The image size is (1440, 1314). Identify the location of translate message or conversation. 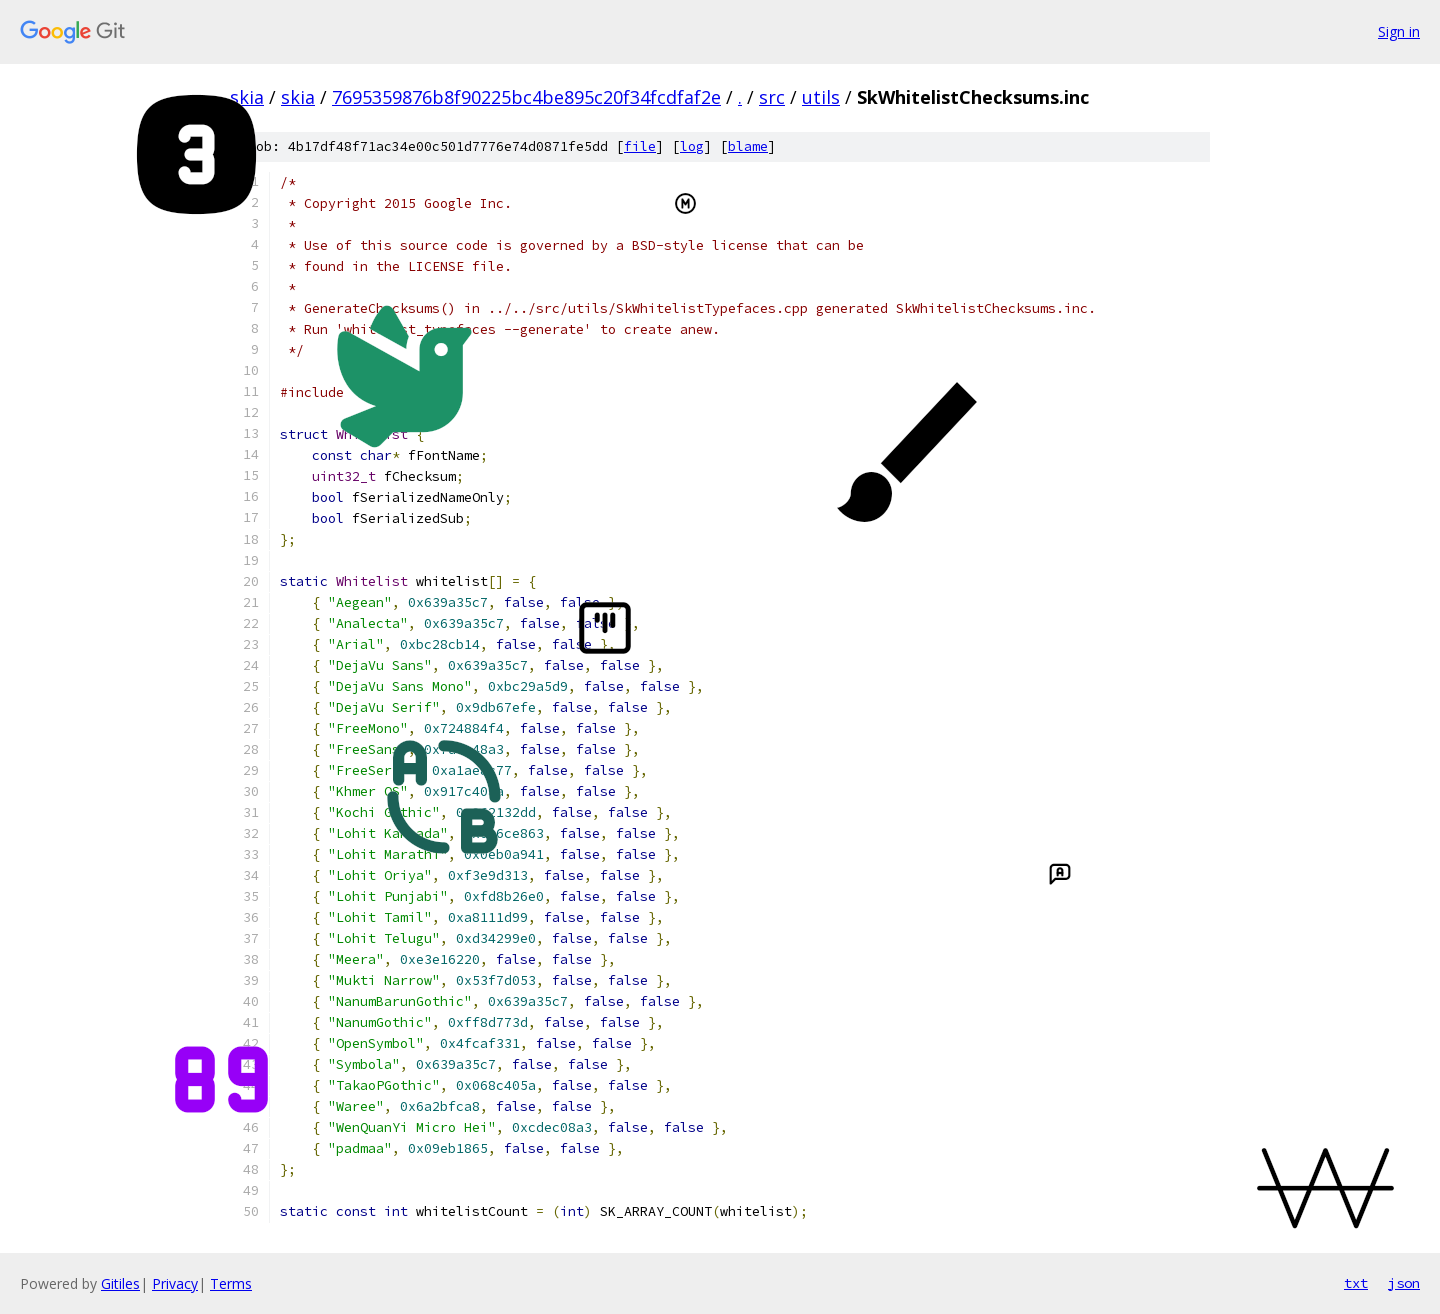
(1060, 873).